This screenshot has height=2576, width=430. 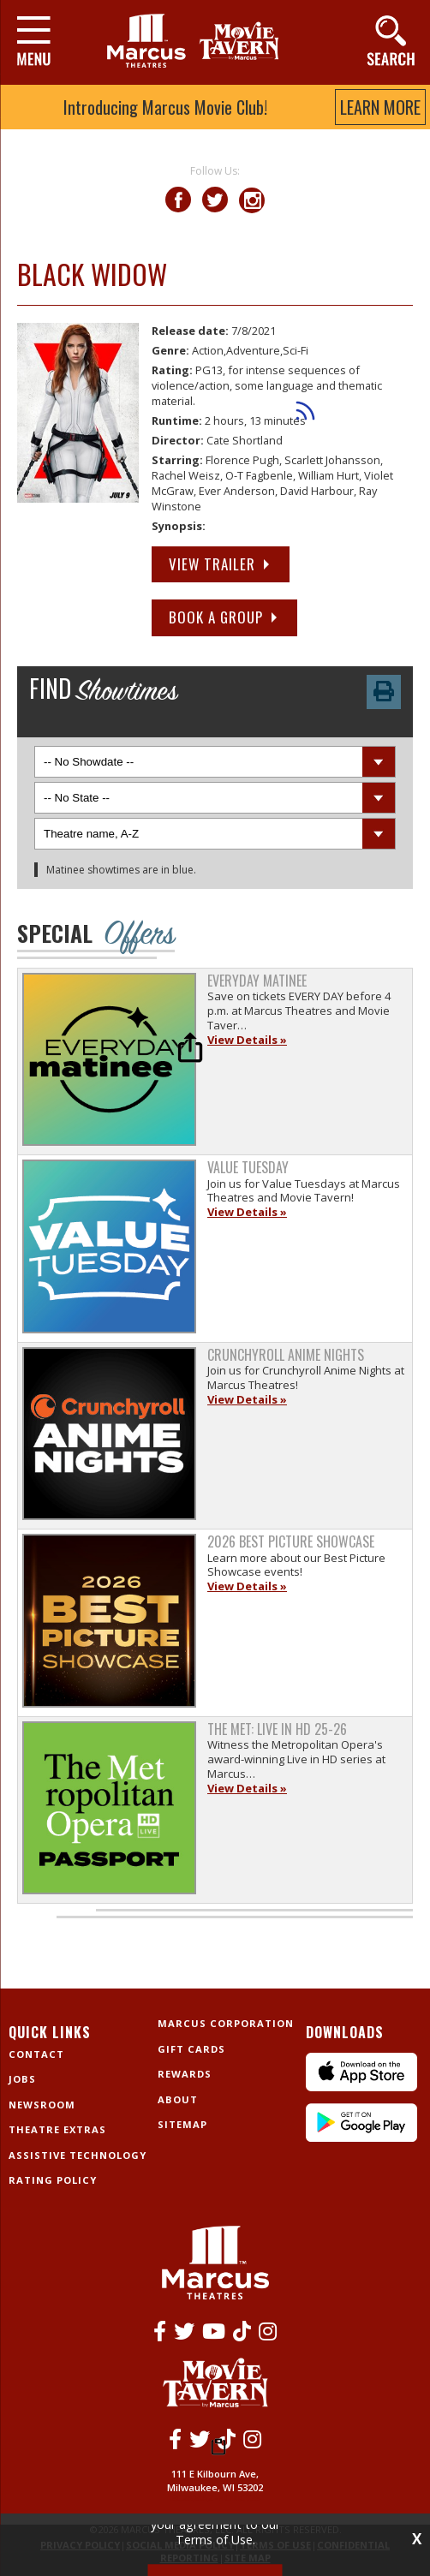 I want to click on share this content, so click(x=190, y=1048).